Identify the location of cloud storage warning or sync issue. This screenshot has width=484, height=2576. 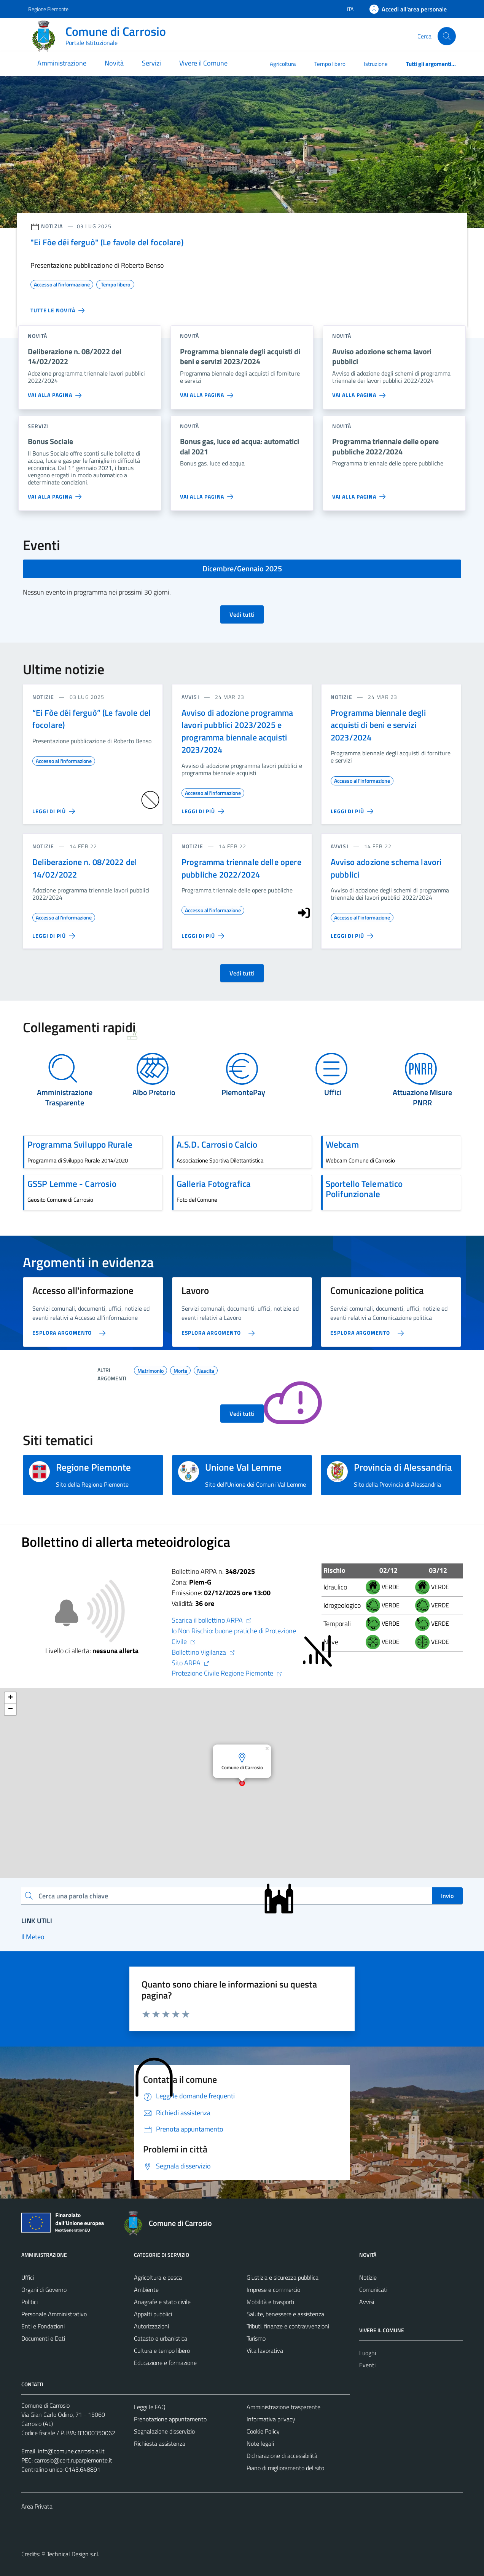
(293, 1402).